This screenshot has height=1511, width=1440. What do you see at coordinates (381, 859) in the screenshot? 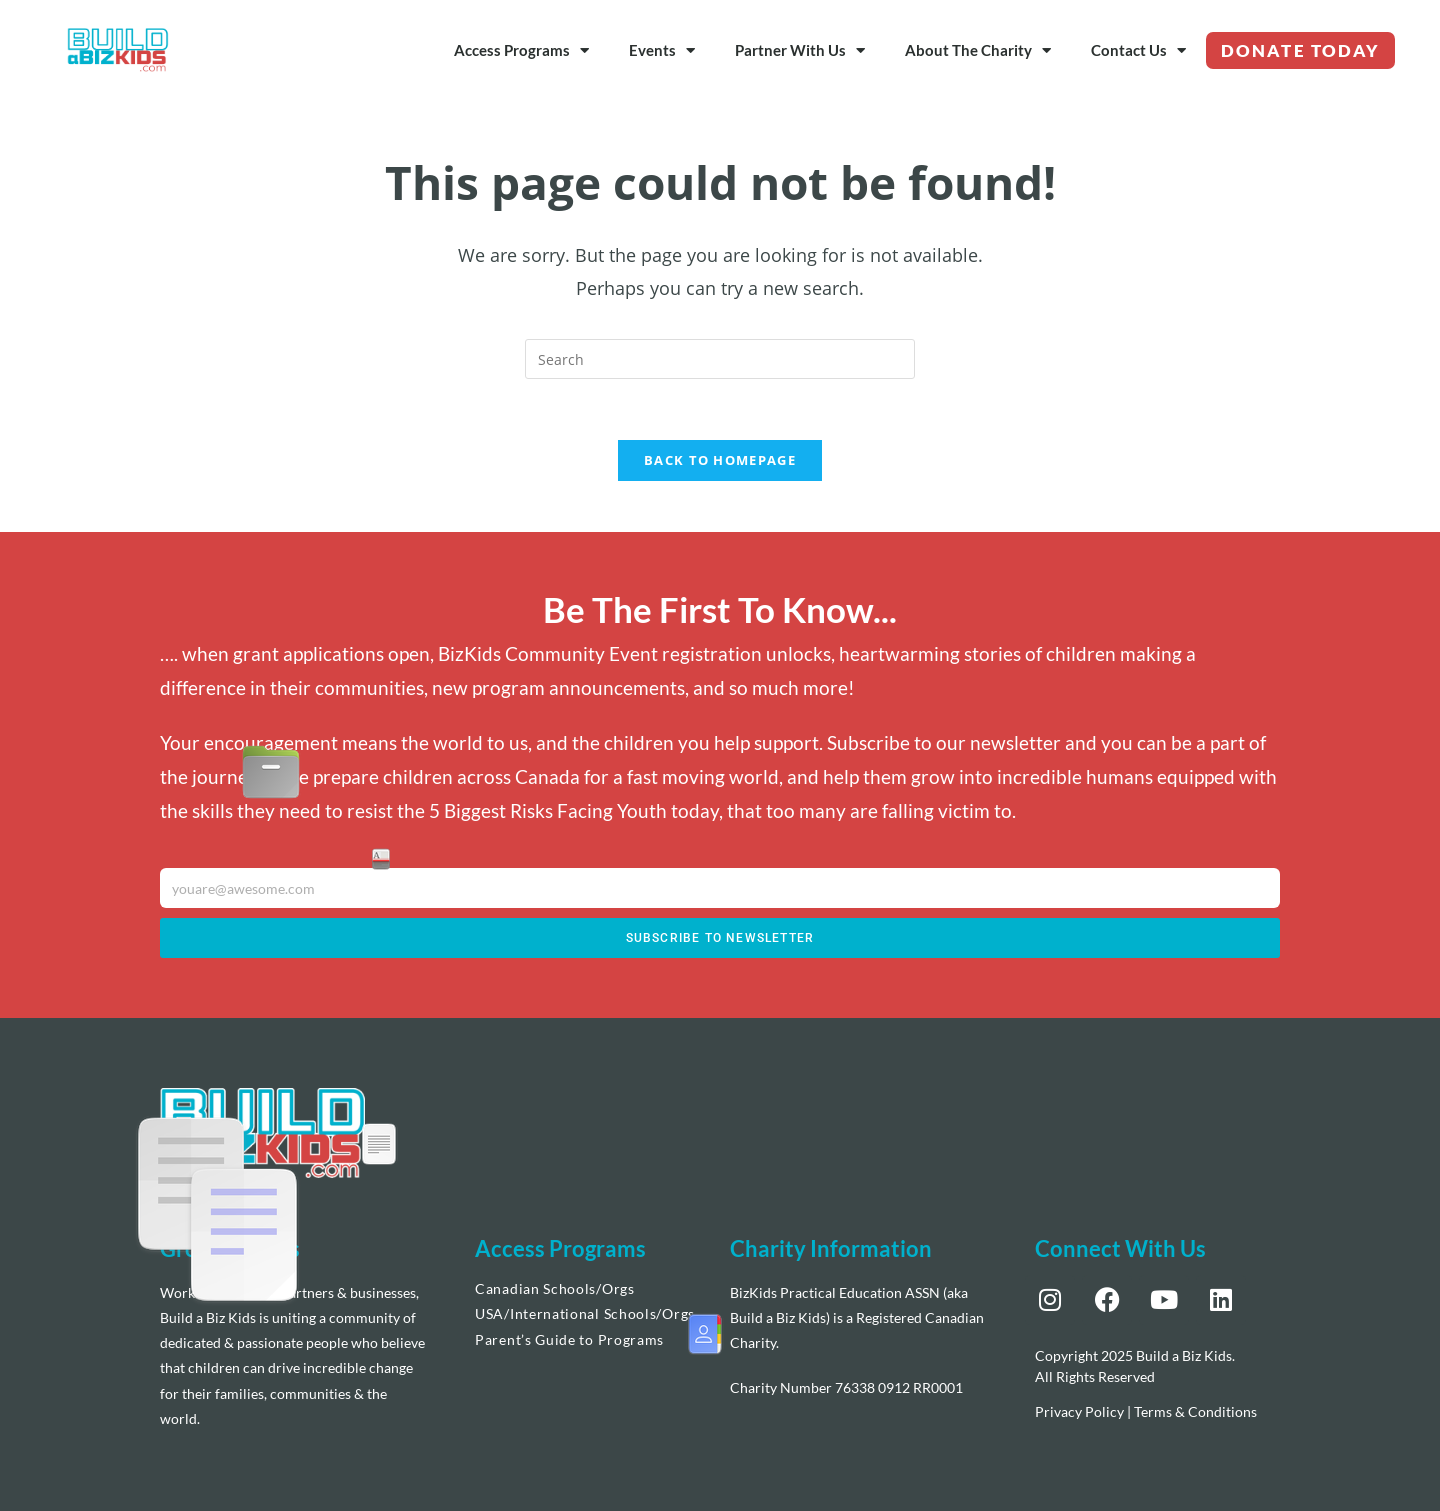
I see `open document scanner application` at bounding box center [381, 859].